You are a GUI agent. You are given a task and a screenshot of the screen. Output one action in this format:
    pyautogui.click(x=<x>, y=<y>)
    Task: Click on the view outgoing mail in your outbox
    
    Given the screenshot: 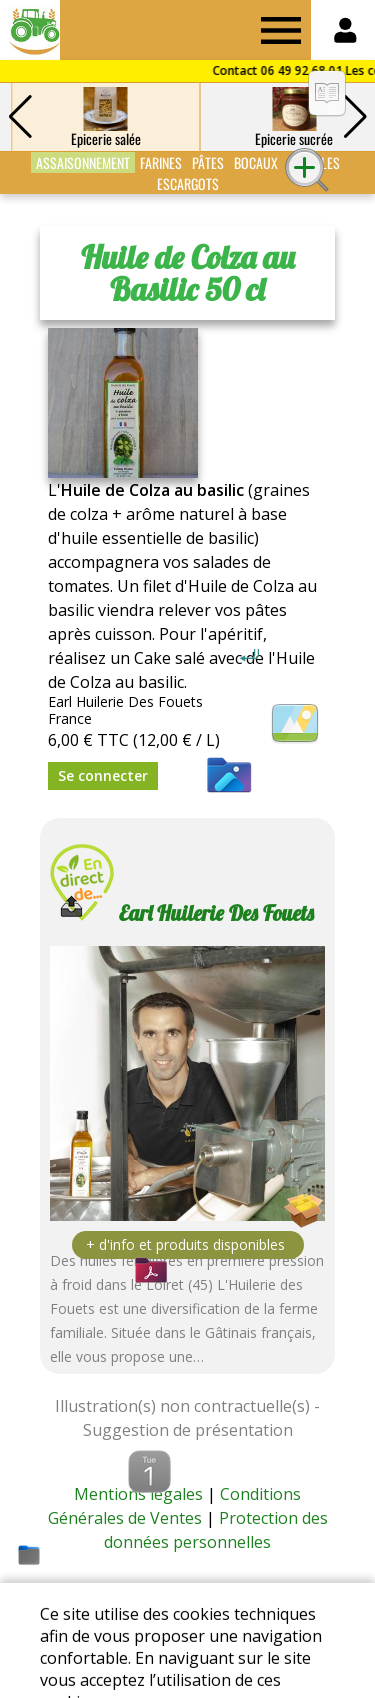 What is the action you would take?
    pyautogui.click(x=71, y=907)
    